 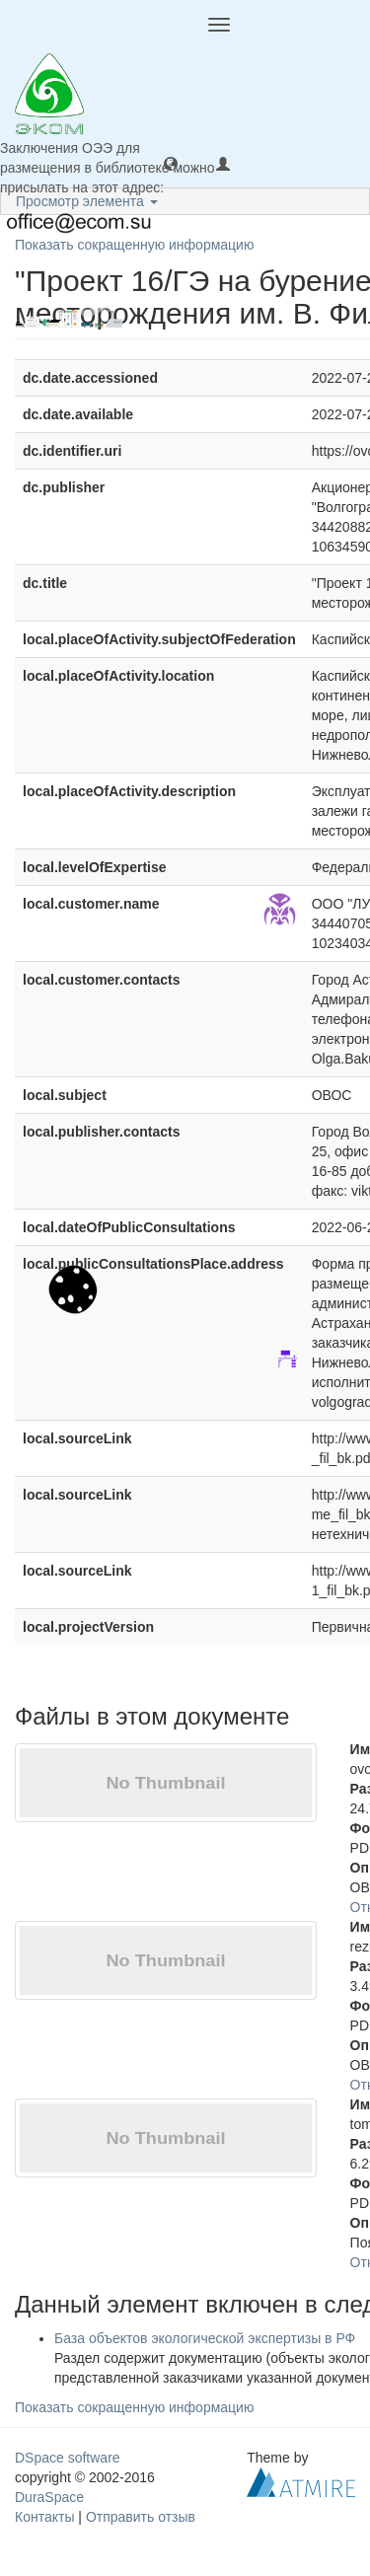 What do you see at coordinates (287, 1357) in the screenshot?
I see `access workspace or office settings` at bounding box center [287, 1357].